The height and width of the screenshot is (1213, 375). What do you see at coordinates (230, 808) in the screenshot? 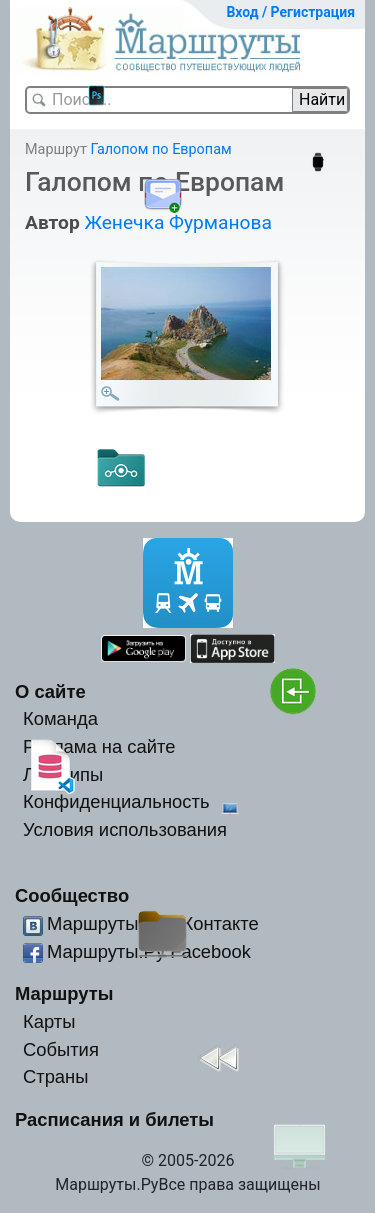
I see `represents a powerbook g4 12-inch laptop device` at bounding box center [230, 808].